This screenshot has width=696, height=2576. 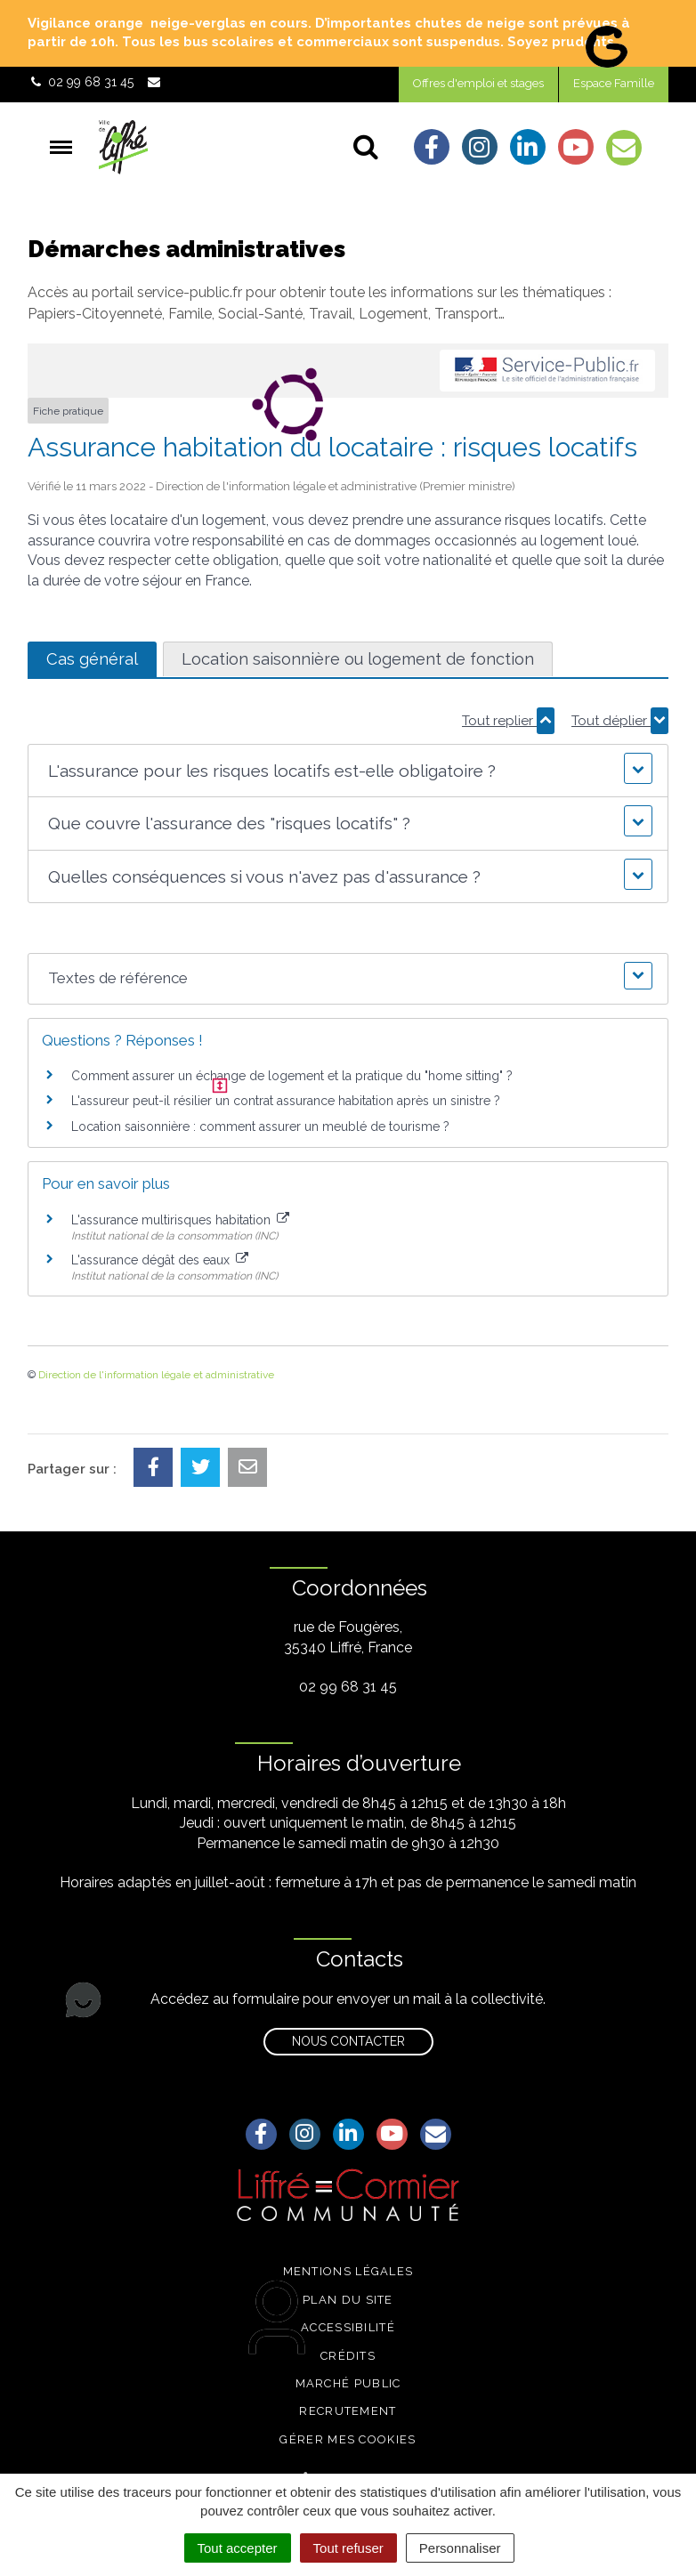 I want to click on flip content vertically, so click(x=220, y=1086).